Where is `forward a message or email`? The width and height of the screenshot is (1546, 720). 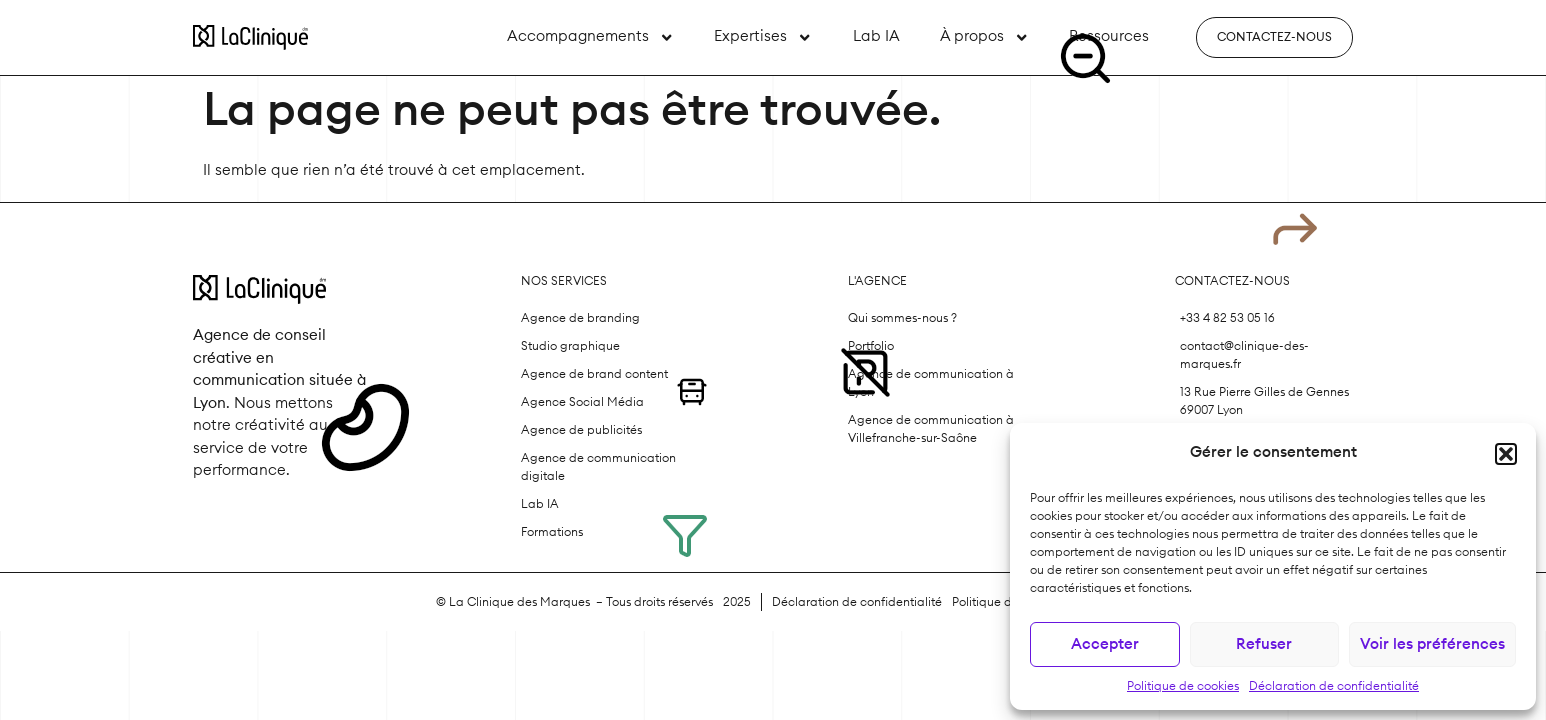 forward a message or email is located at coordinates (1295, 228).